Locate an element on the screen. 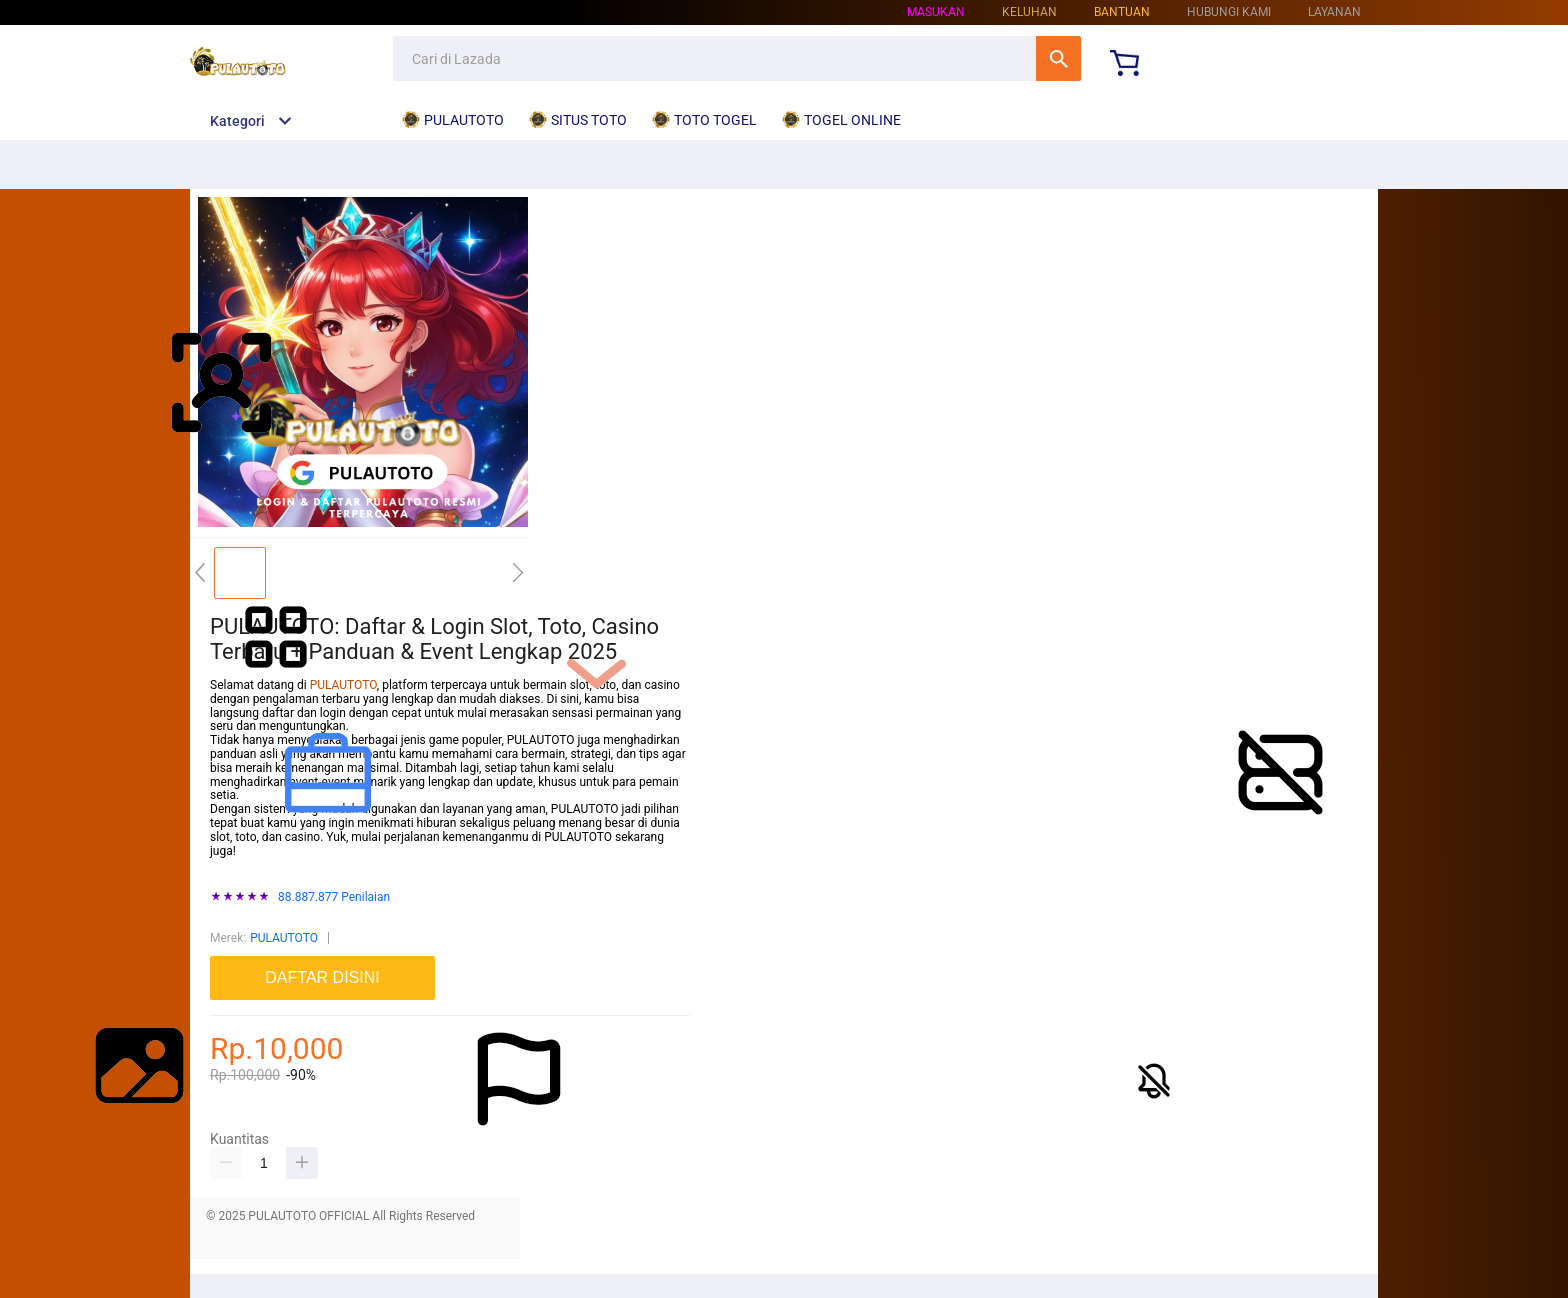  access travel or trip settings is located at coordinates (328, 776).